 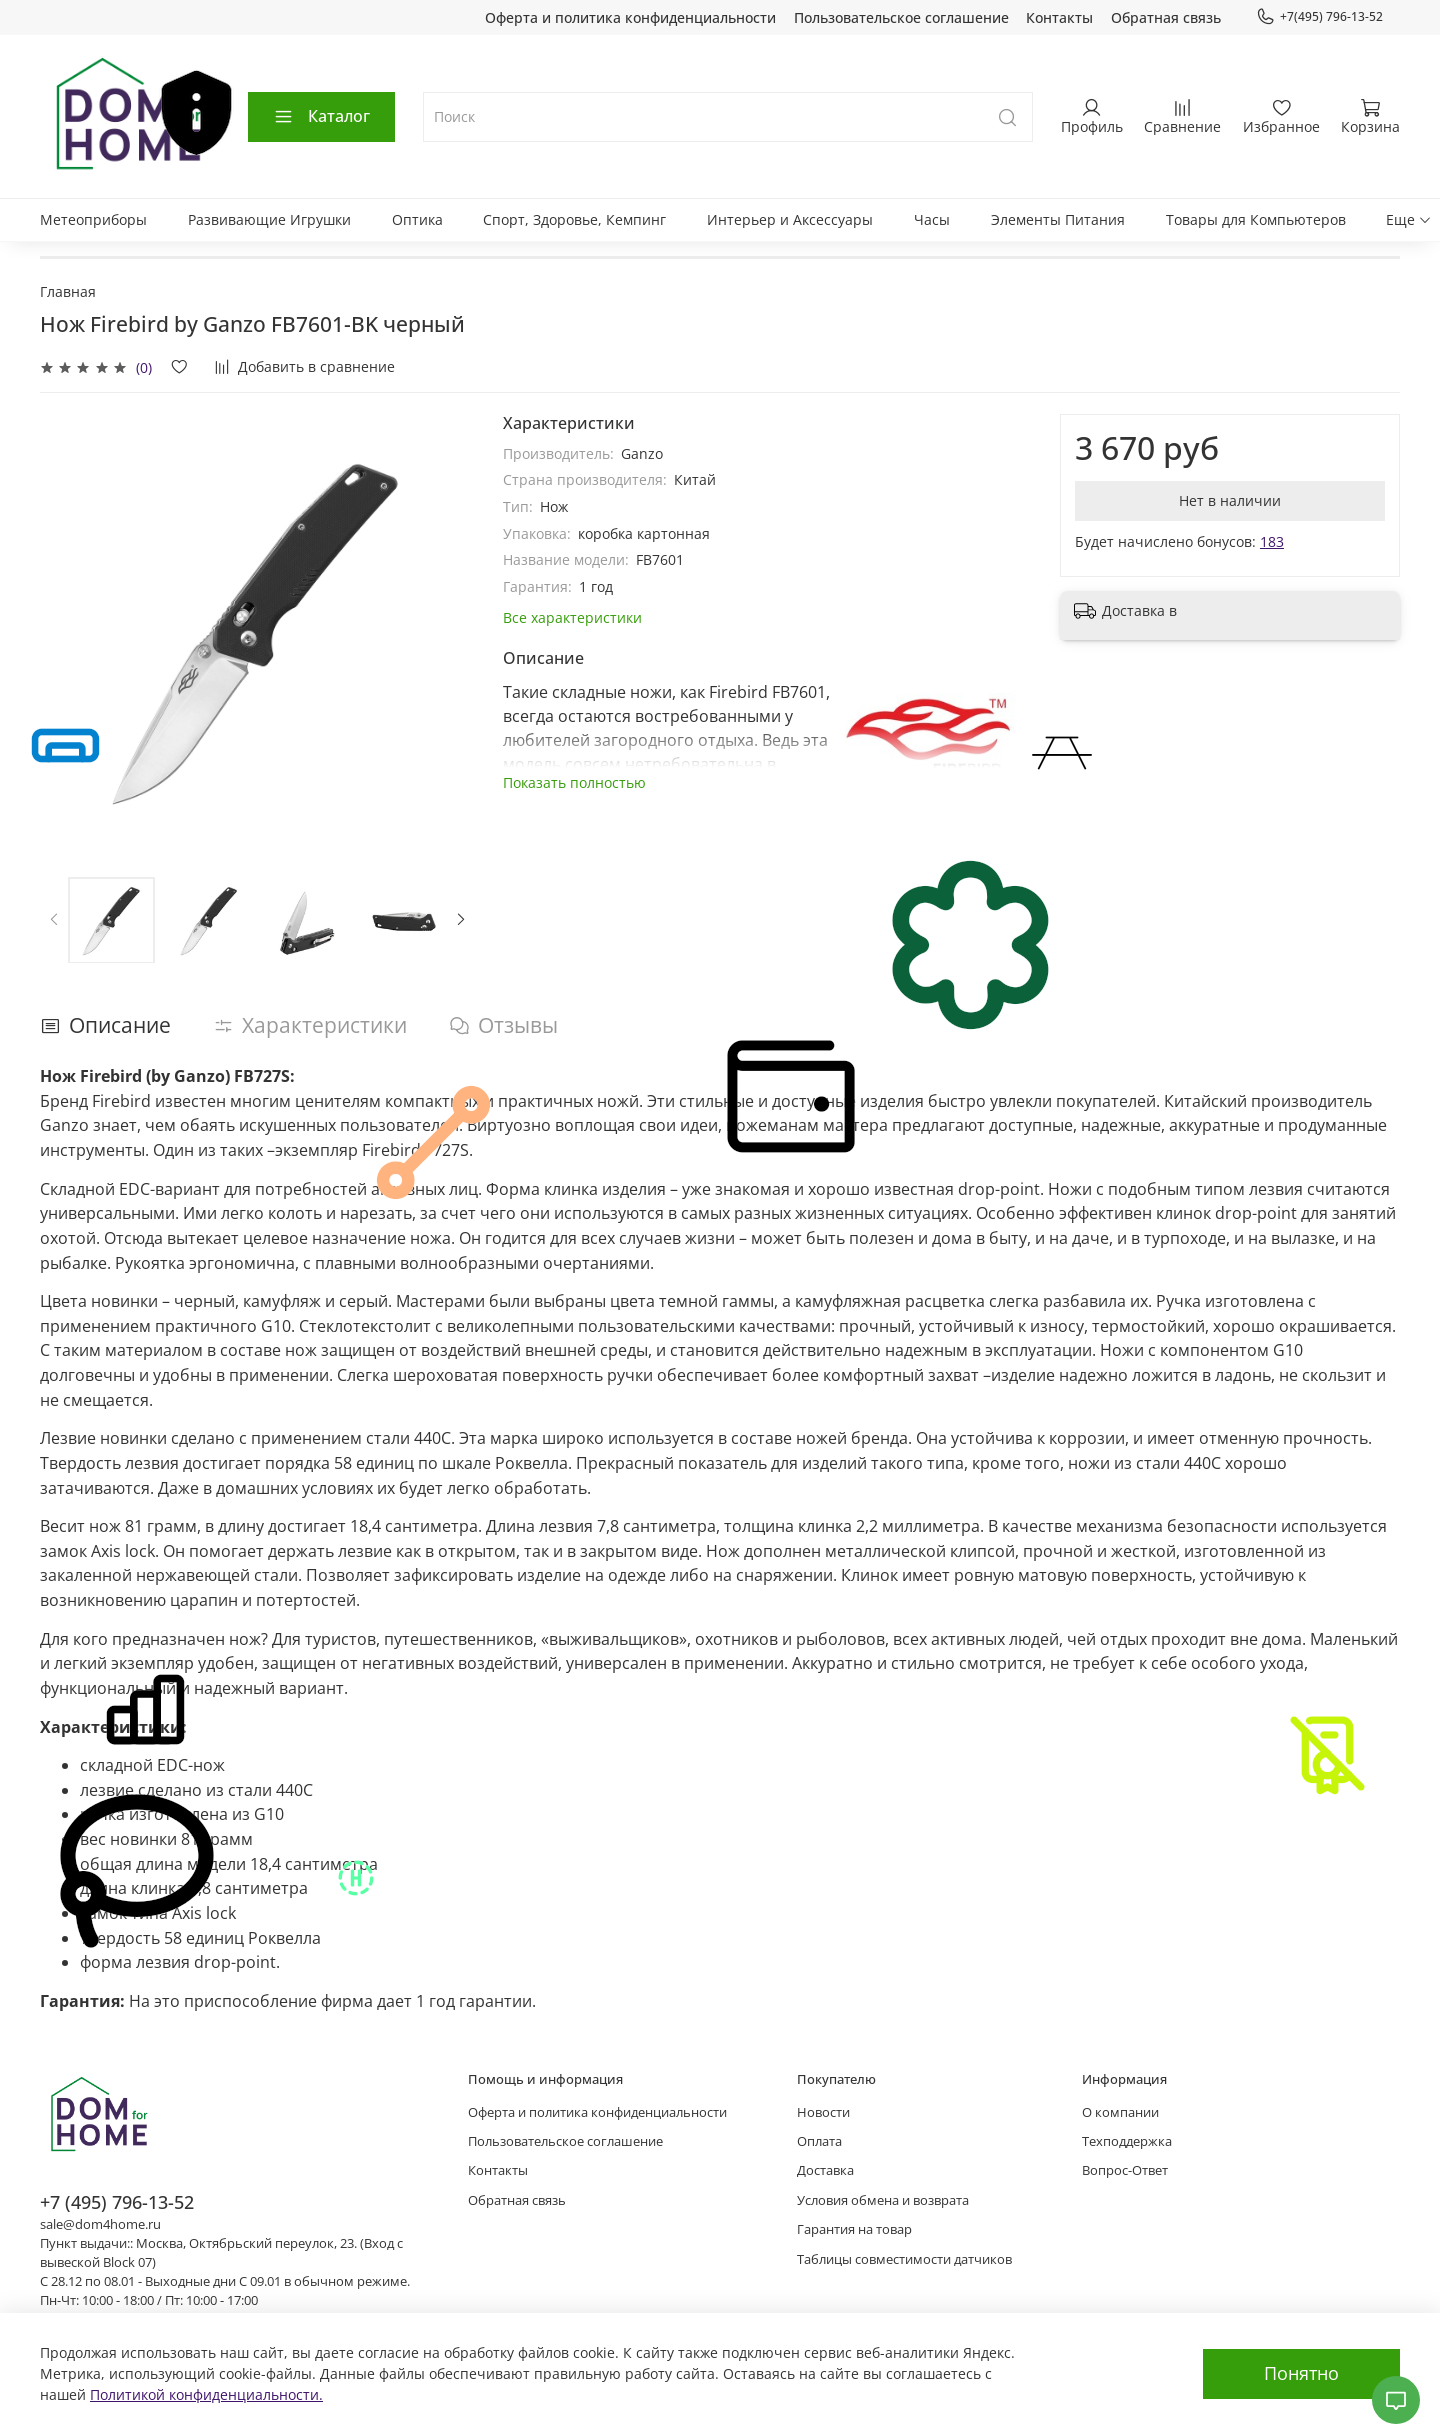 What do you see at coordinates (137, 1871) in the screenshot?
I see `select an irregular or freeform area` at bounding box center [137, 1871].